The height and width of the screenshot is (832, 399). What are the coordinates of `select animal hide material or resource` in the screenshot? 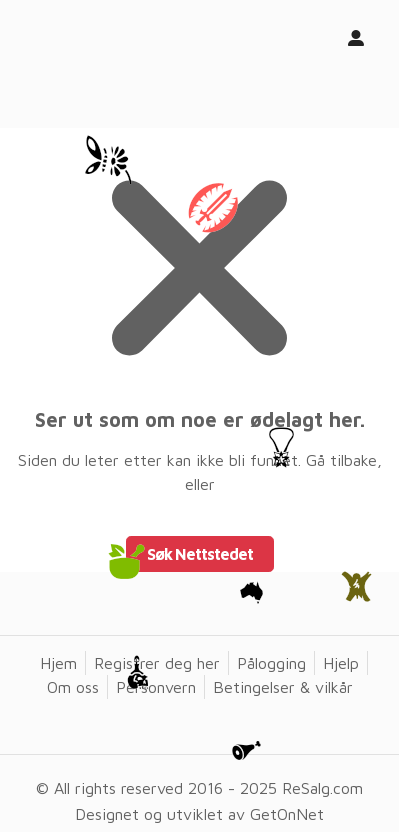 It's located at (356, 586).